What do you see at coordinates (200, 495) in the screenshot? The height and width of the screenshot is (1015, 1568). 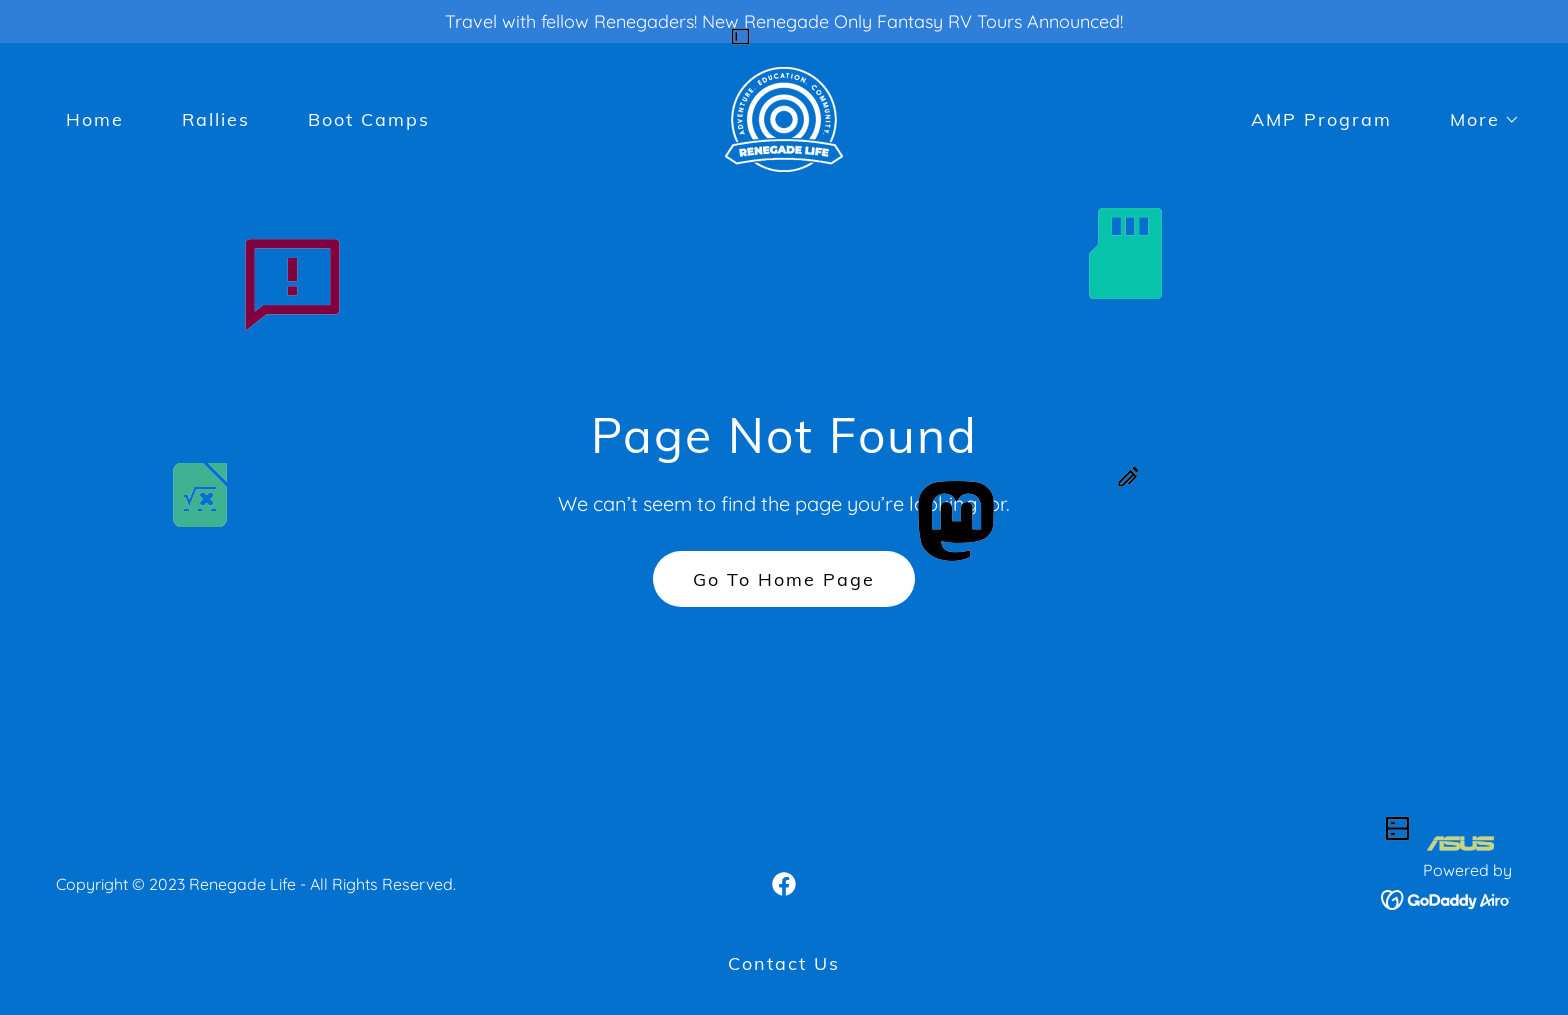 I see `open LibreOffice Math application` at bounding box center [200, 495].